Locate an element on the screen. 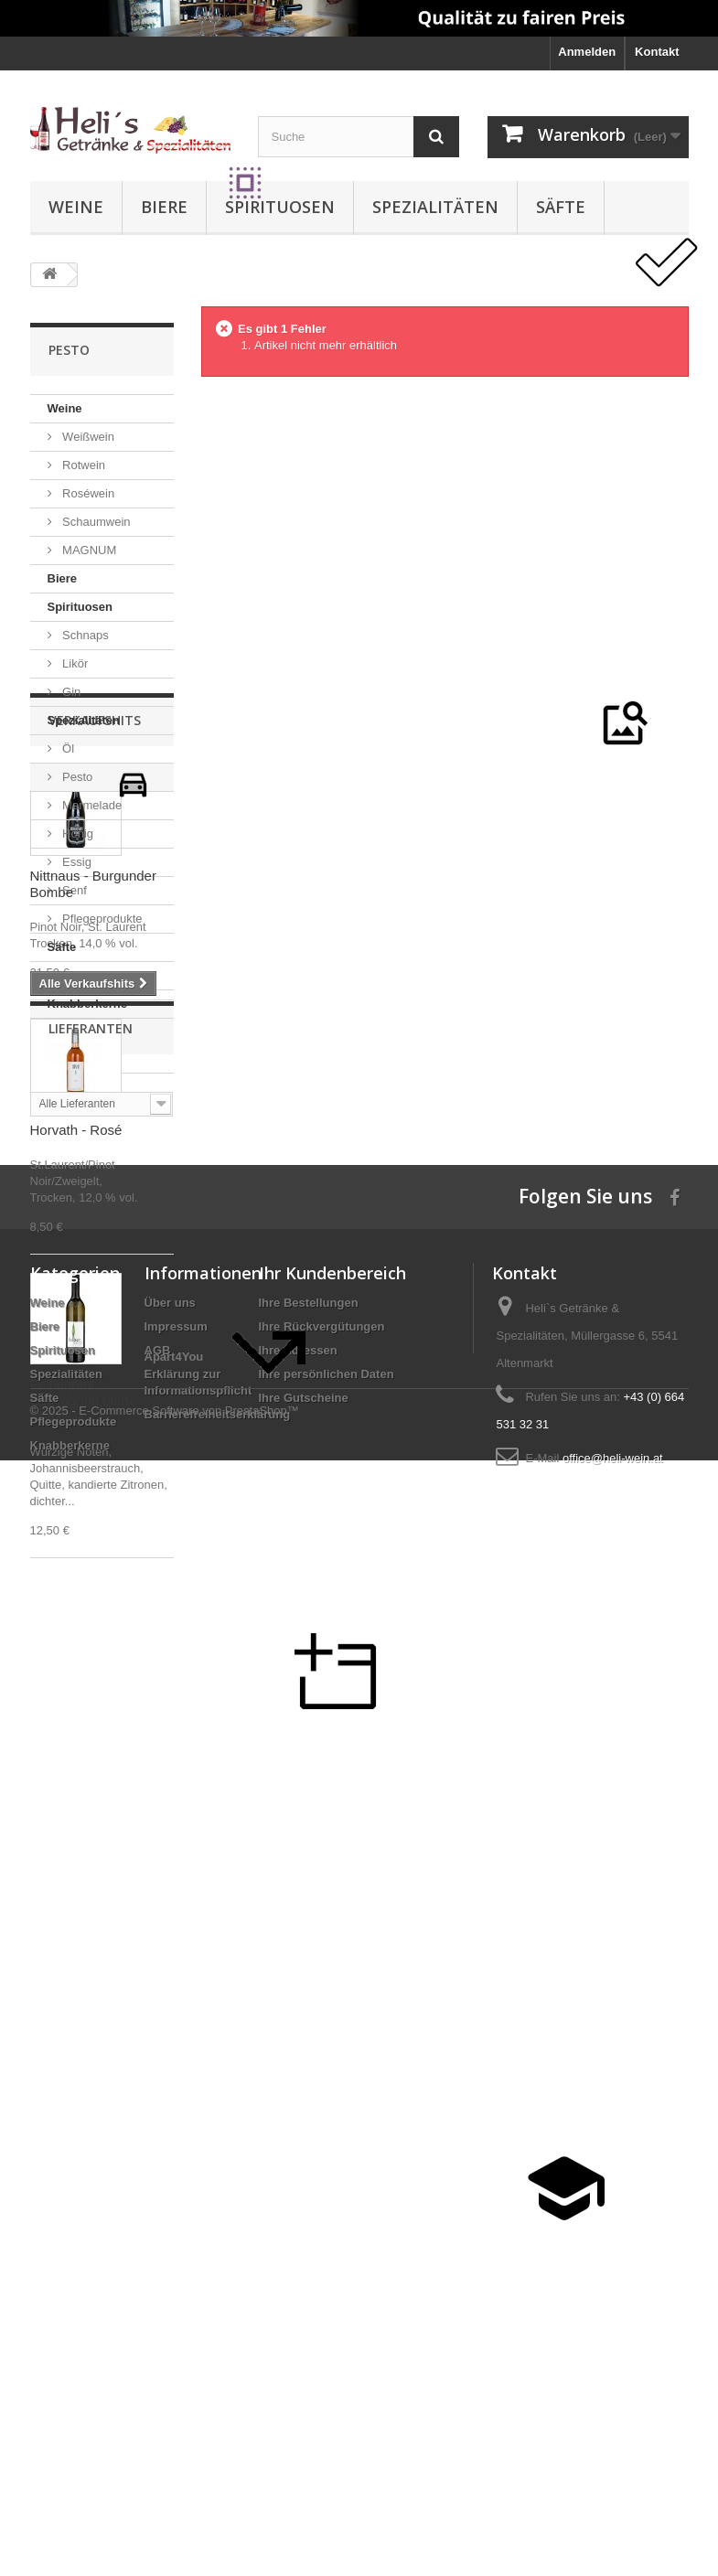 The width and height of the screenshot is (718, 2576). adjust margin spacing around an element is located at coordinates (245, 183).